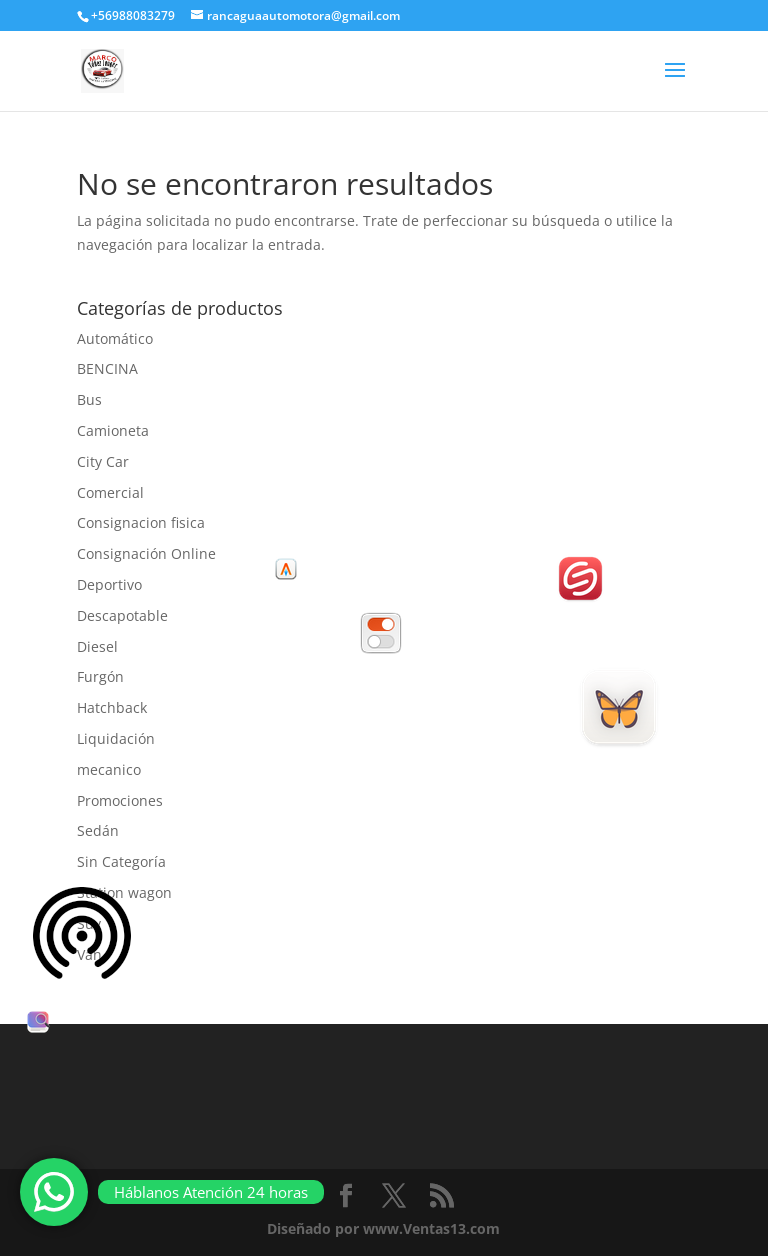  What do you see at coordinates (580, 578) in the screenshot?
I see `open smash file transfer app` at bounding box center [580, 578].